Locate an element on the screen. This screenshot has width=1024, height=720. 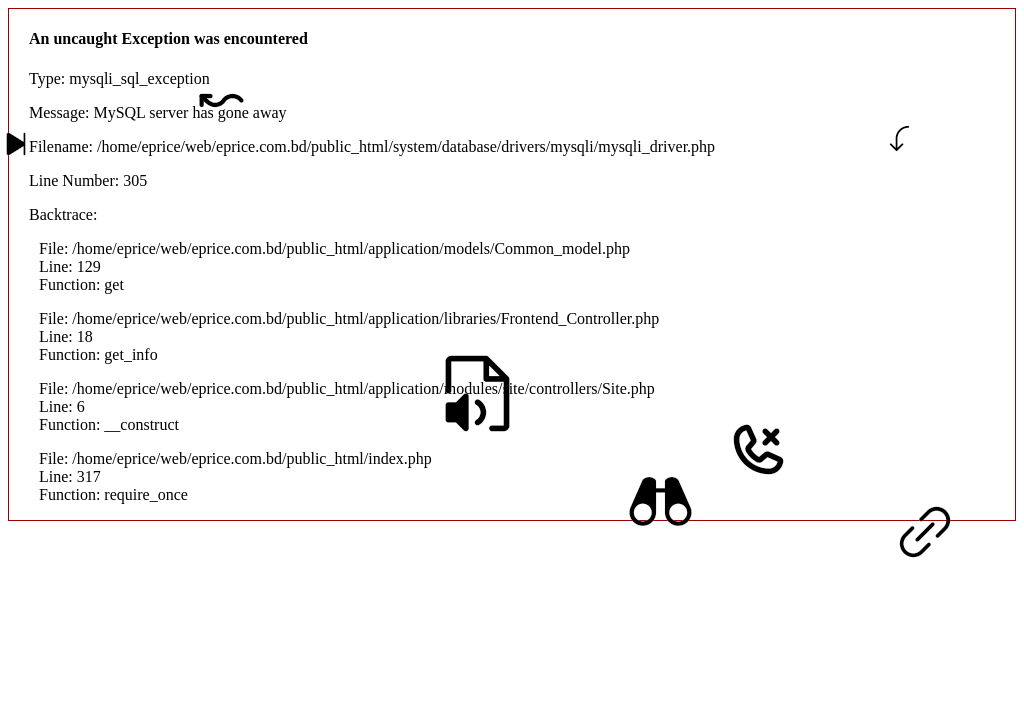
skip to the next track is located at coordinates (16, 144).